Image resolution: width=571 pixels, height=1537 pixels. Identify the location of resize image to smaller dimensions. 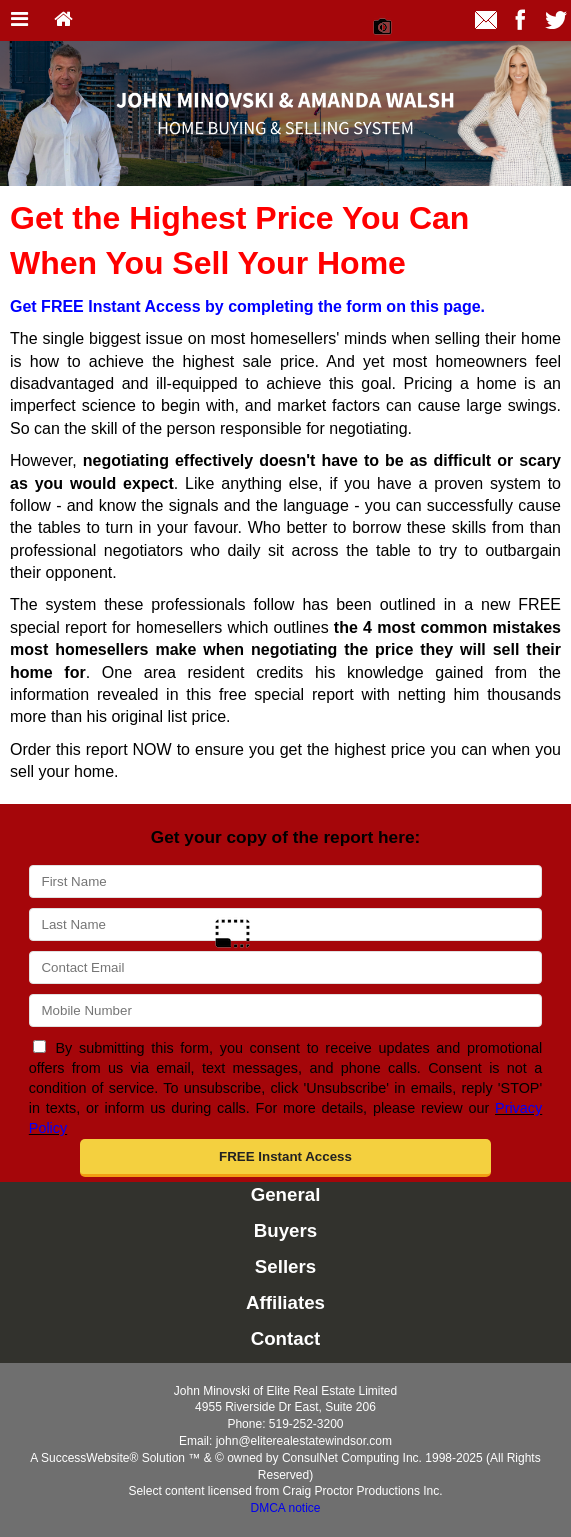
(232, 933).